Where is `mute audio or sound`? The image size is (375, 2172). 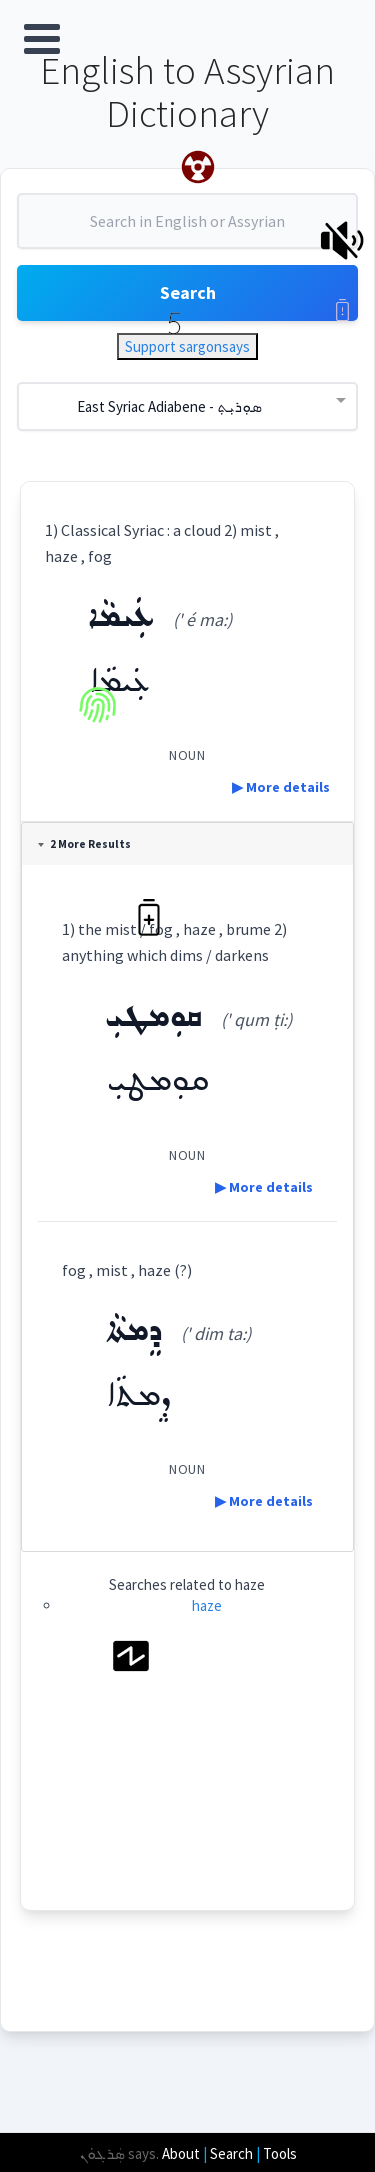
mute audio or sound is located at coordinates (341, 240).